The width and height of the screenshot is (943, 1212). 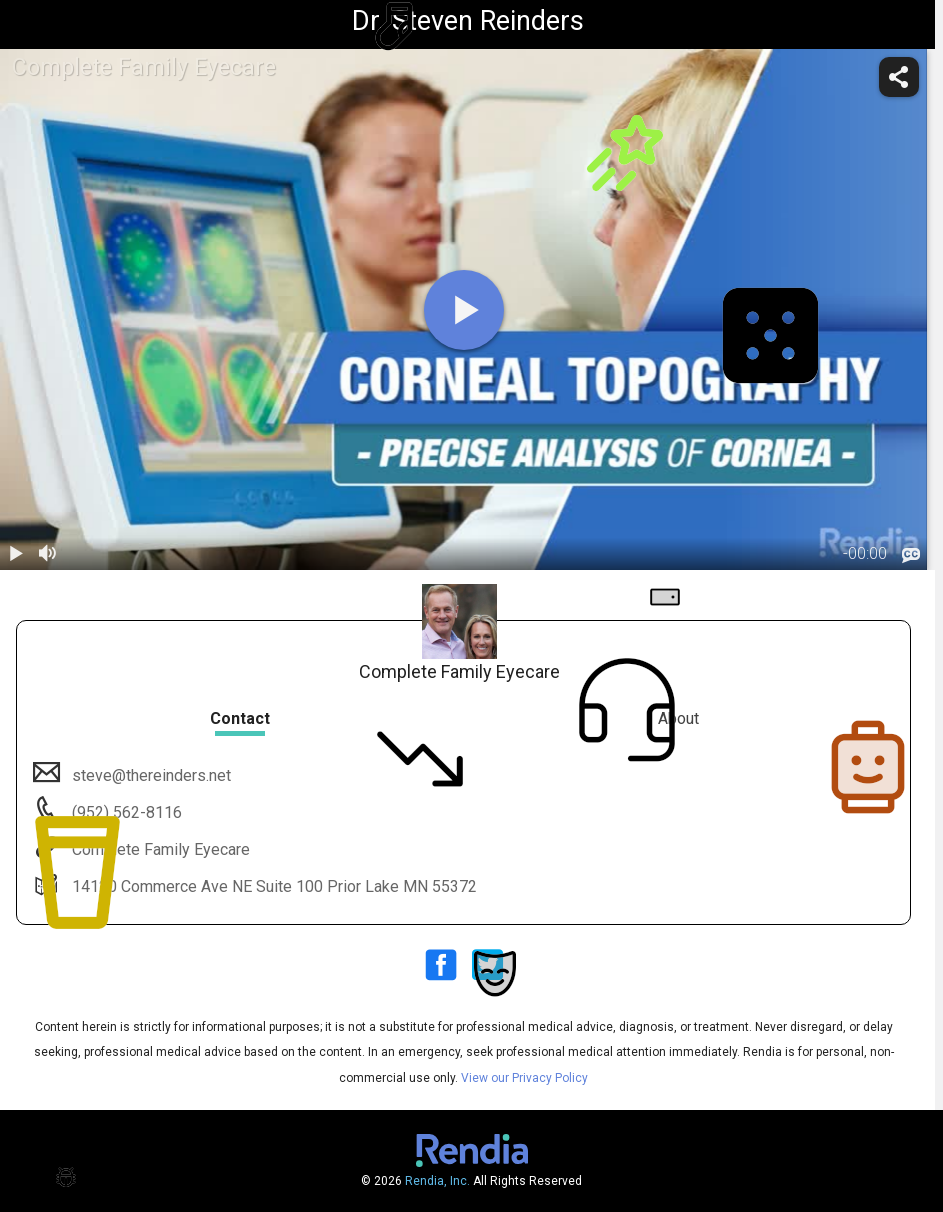 I want to click on add to favorites or wishlist, so click(x=625, y=153).